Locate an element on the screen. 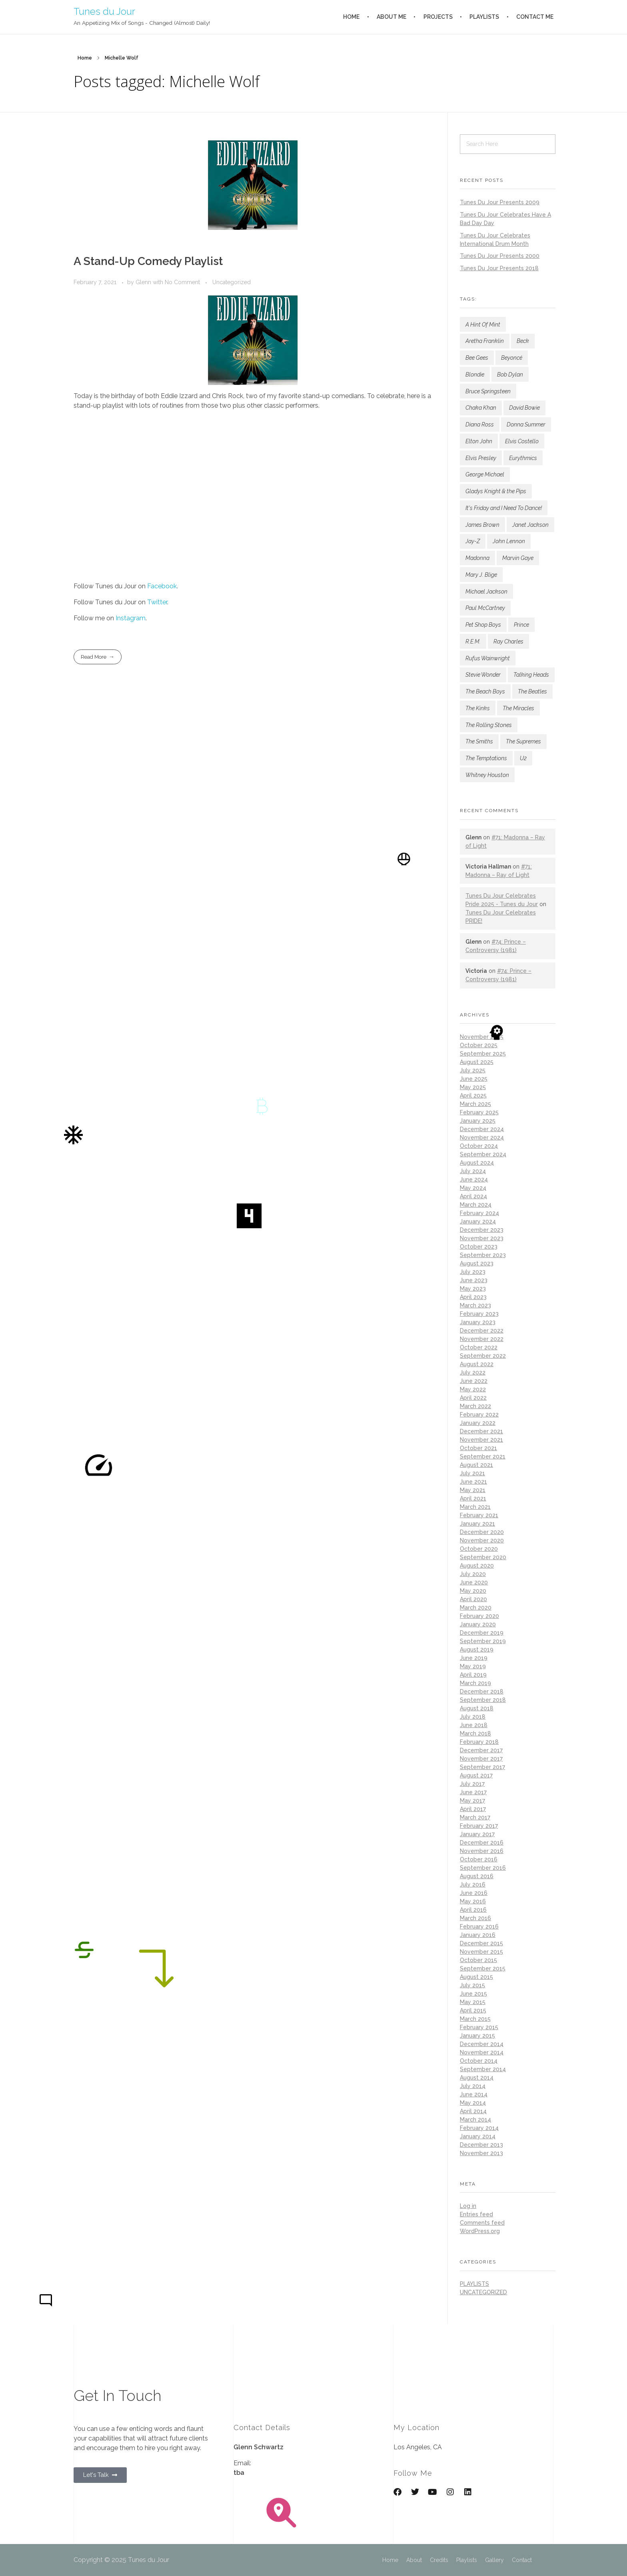 The height and width of the screenshot is (2576, 627). apply strikethrough formatting to selected text is located at coordinates (84, 1950).